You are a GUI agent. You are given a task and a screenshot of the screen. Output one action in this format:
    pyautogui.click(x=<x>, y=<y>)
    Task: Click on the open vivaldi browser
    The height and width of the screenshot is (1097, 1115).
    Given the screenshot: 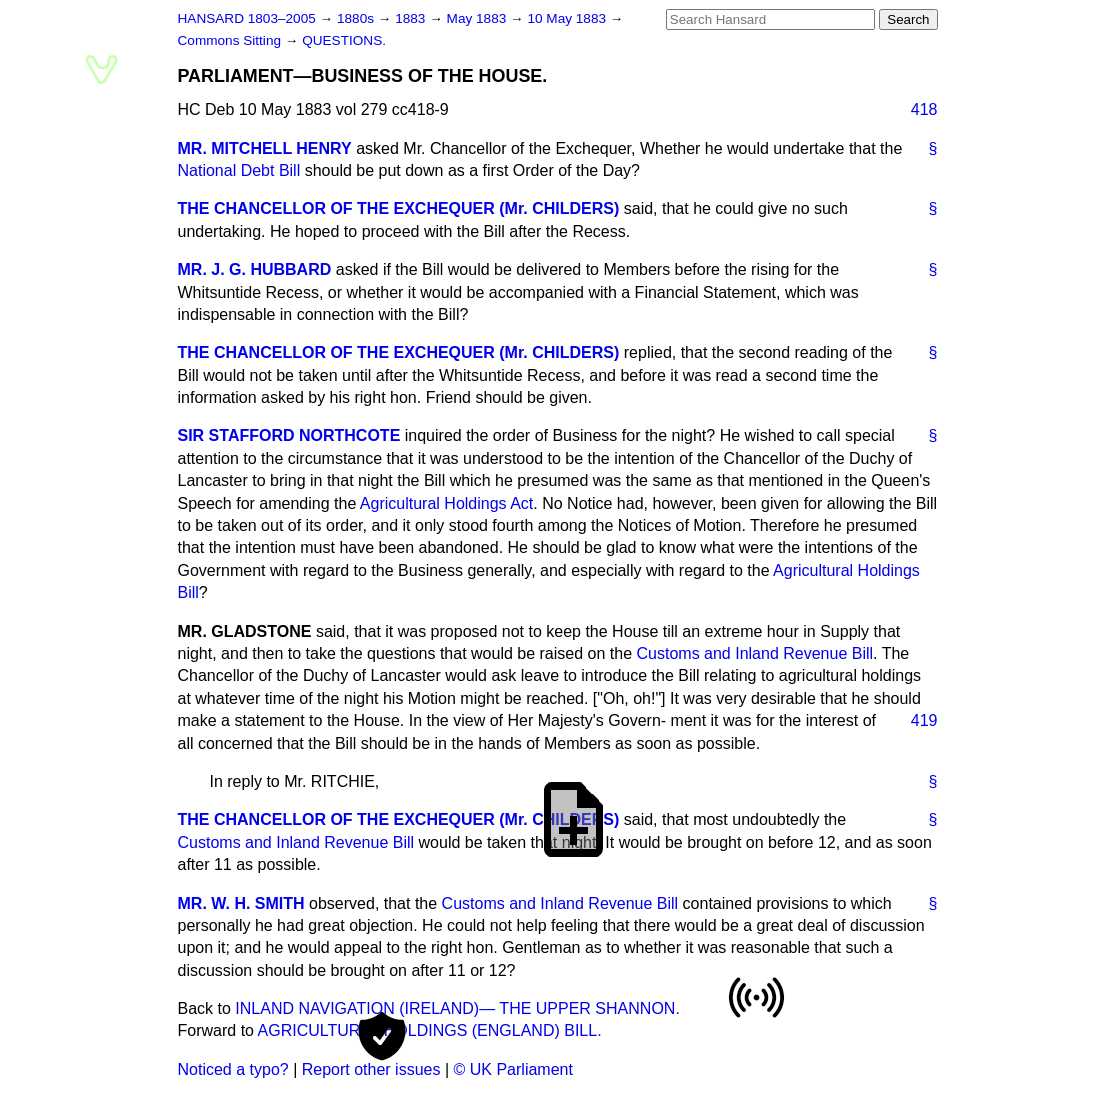 What is the action you would take?
    pyautogui.click(x=101, y=69)
    